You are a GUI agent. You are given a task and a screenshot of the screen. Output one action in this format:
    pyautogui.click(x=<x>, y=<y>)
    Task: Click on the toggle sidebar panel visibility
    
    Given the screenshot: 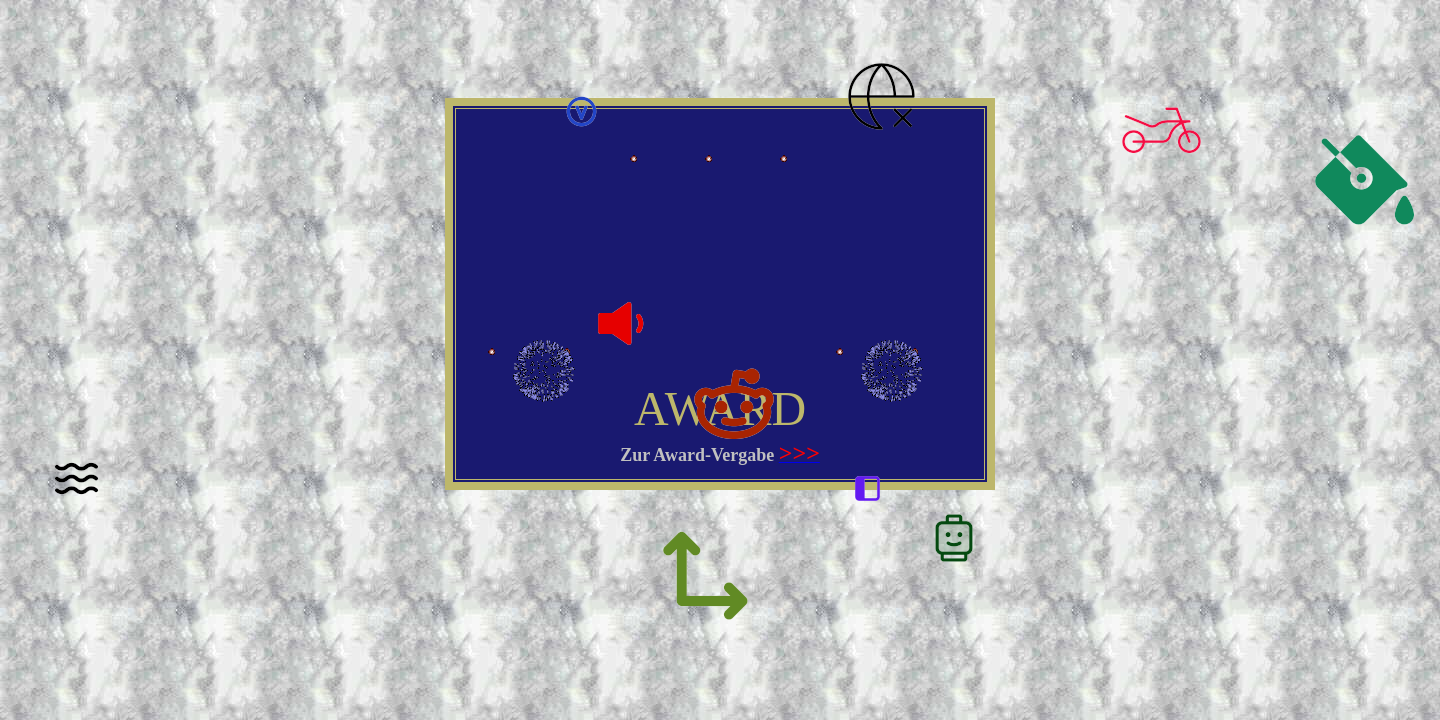 What is the action you would take?
    pyautogui.click(x=867, y=488)
    